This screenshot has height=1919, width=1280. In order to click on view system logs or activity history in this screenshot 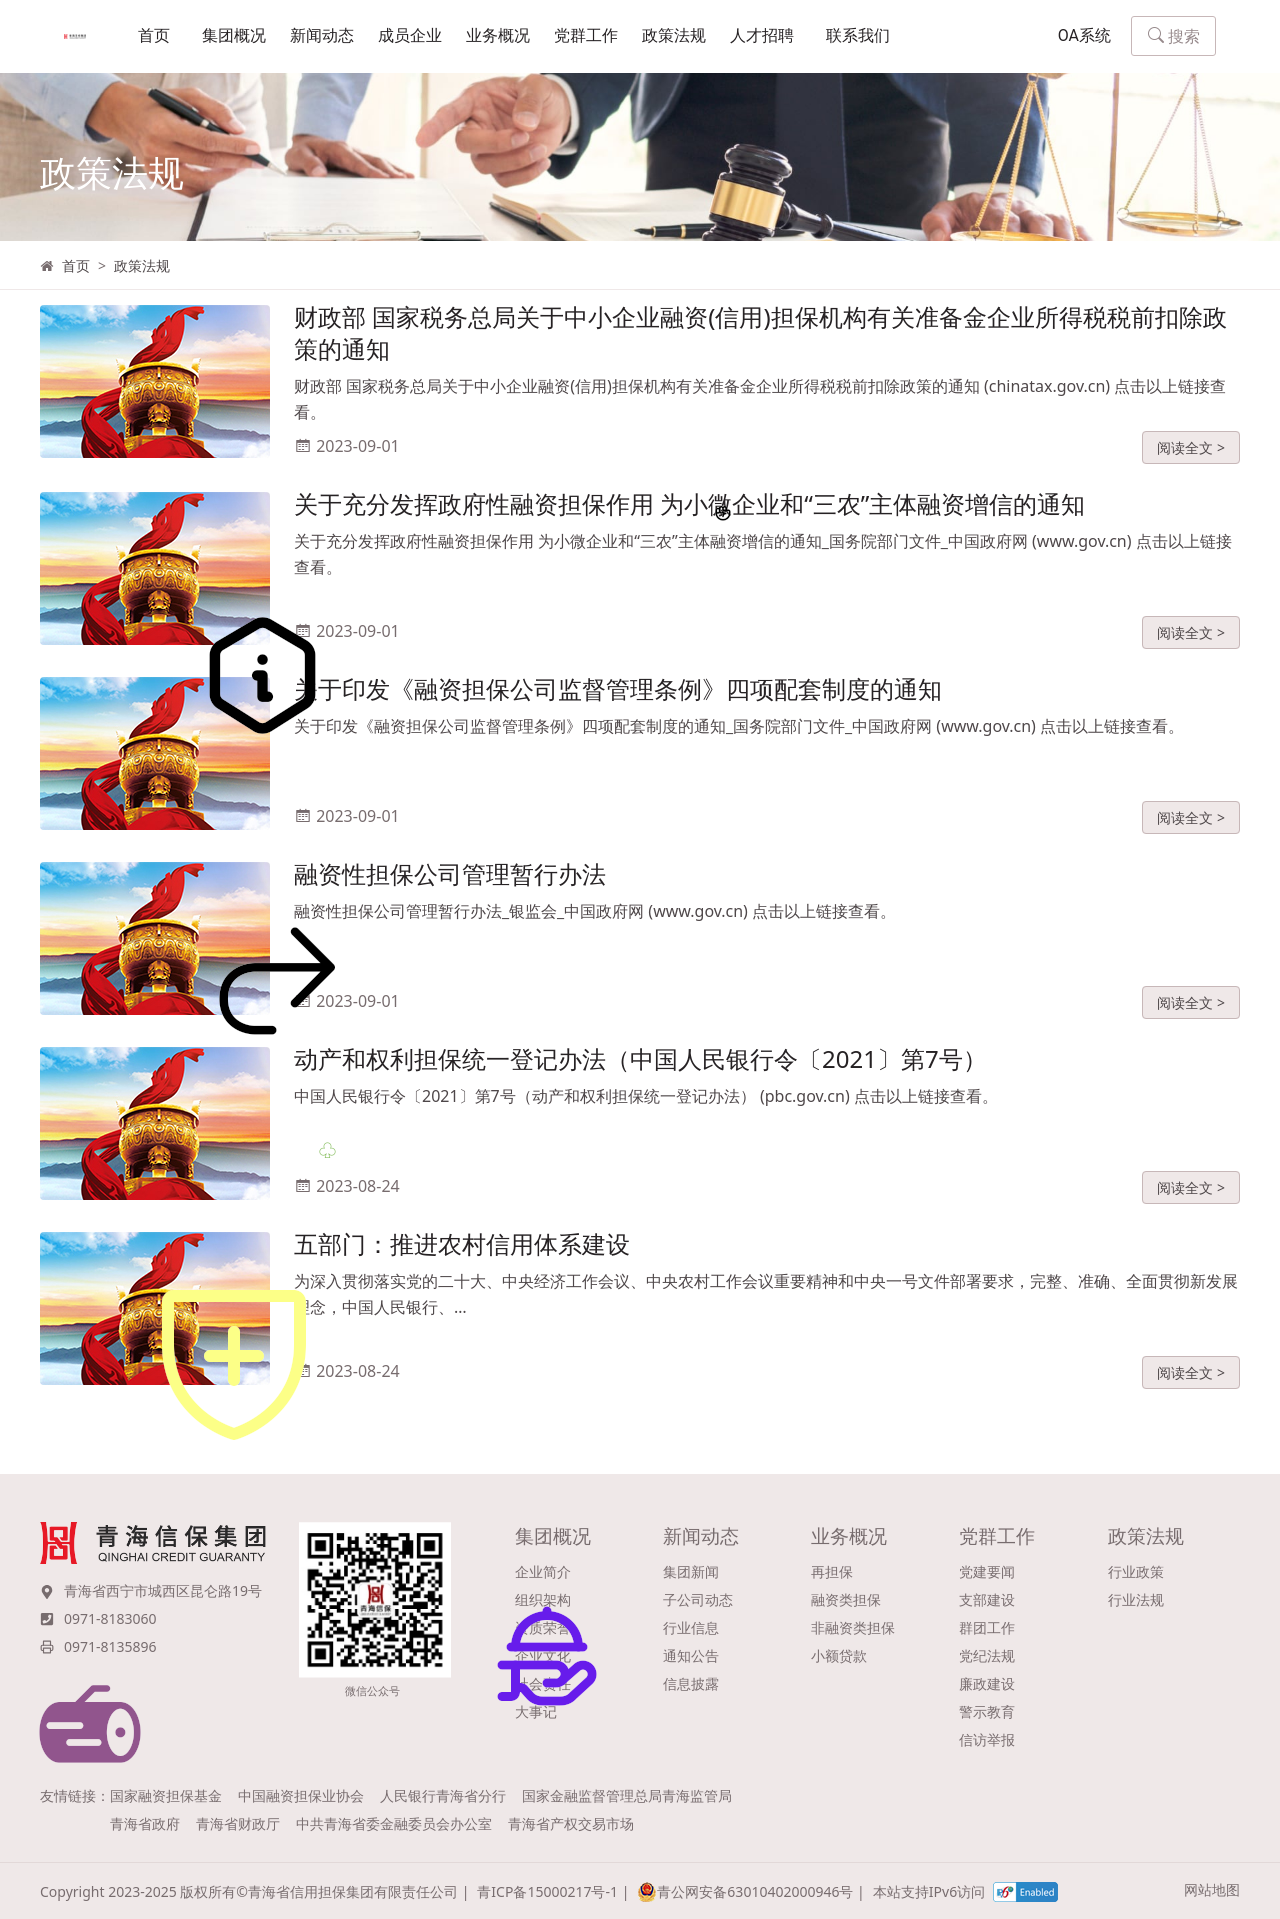, I will do `click(90, 1729)`.